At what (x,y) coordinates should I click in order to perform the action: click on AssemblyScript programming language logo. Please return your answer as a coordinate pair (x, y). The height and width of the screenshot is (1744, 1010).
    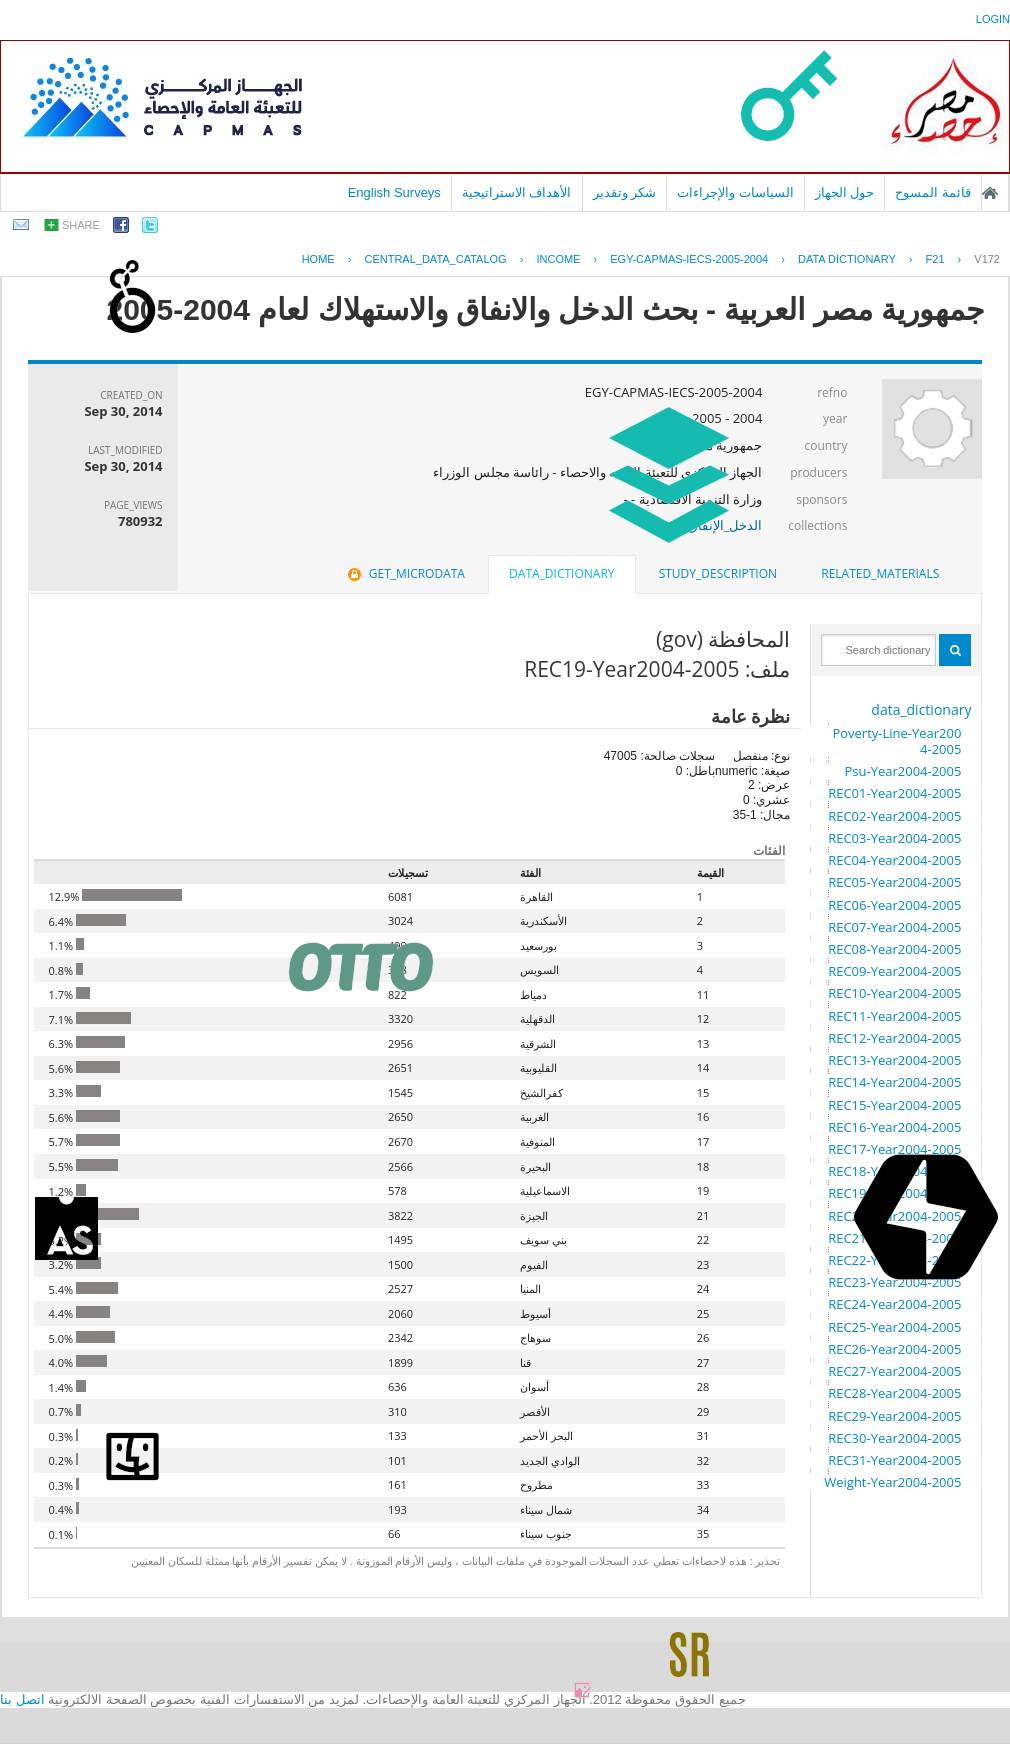
    Looking at the image, I should click on (66, 1228).